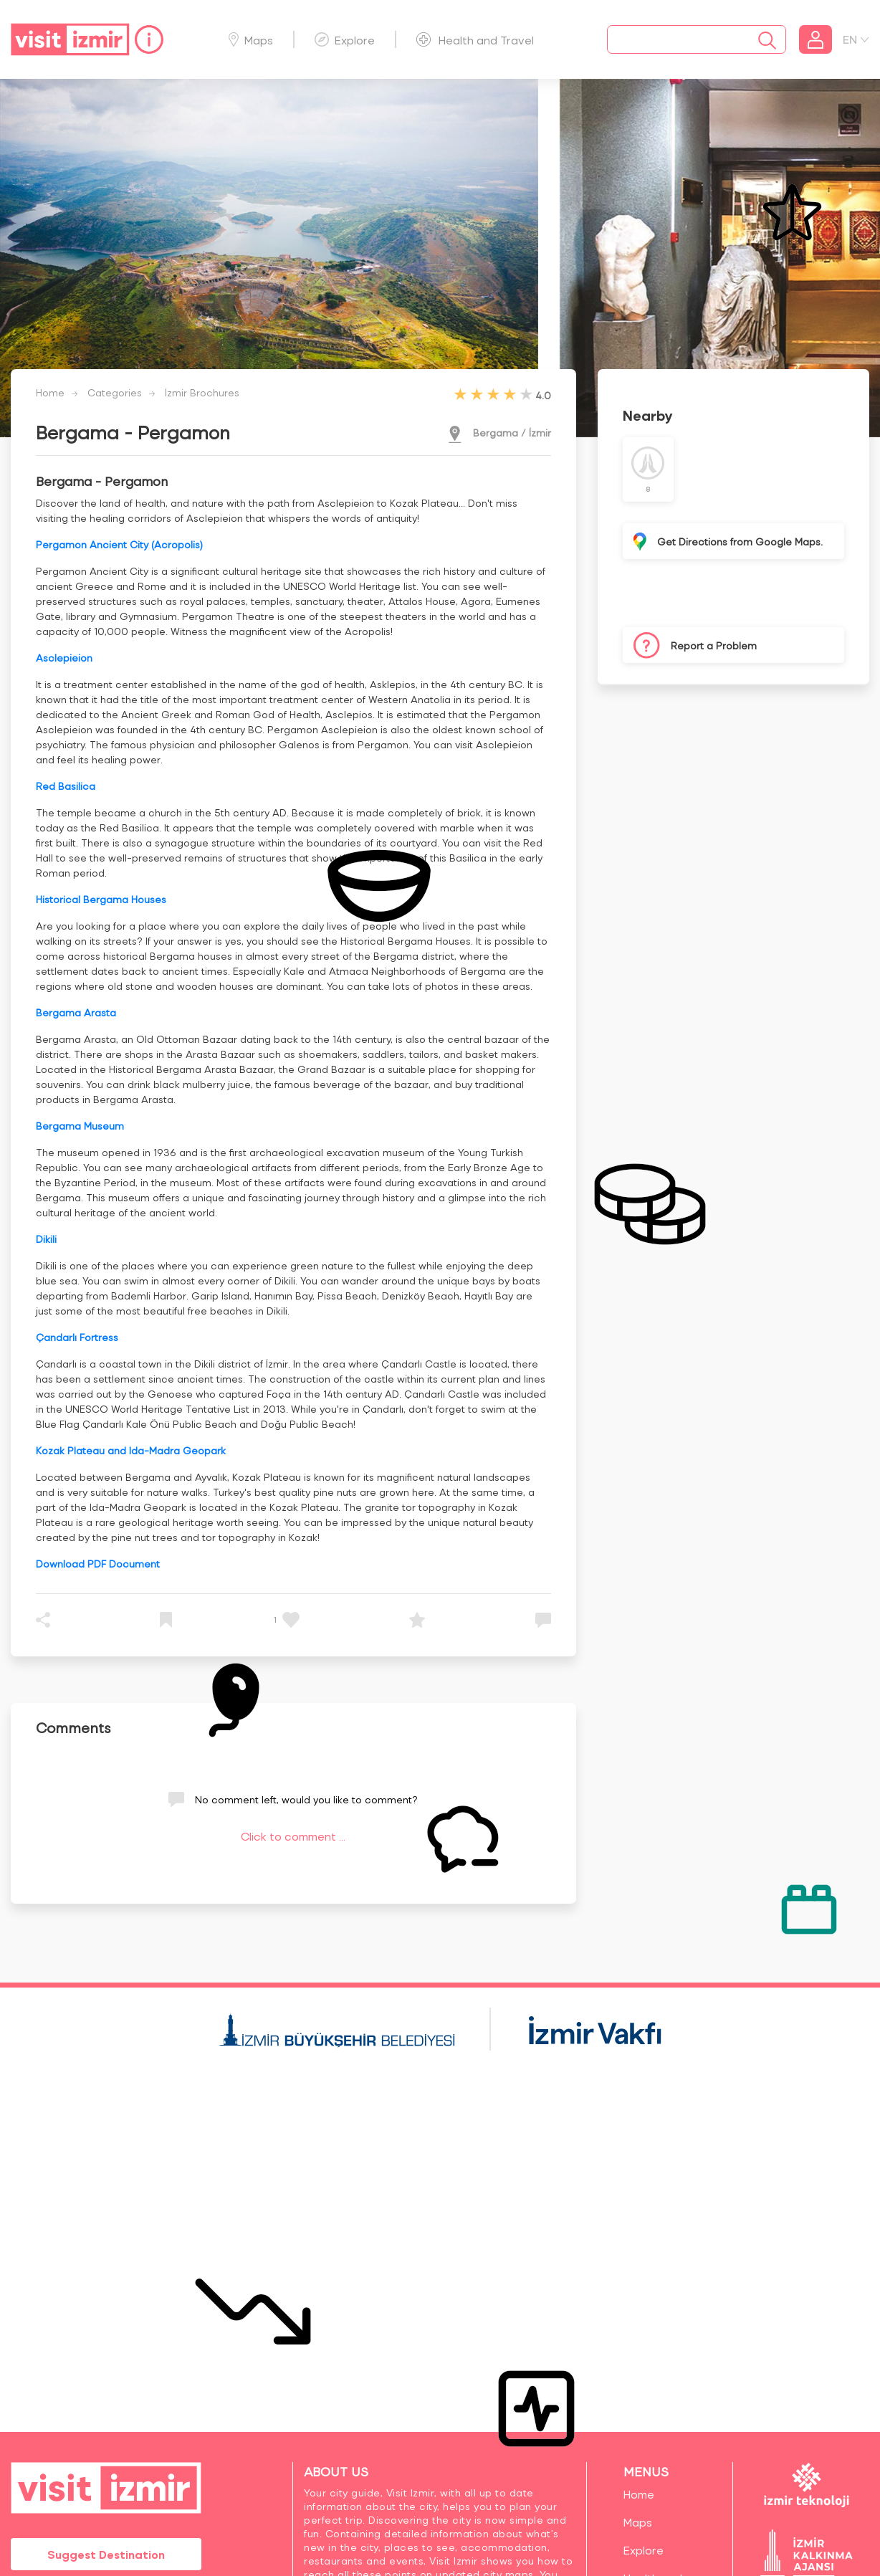  I want to click on view your coin balance or currency, so click(650, 1204).